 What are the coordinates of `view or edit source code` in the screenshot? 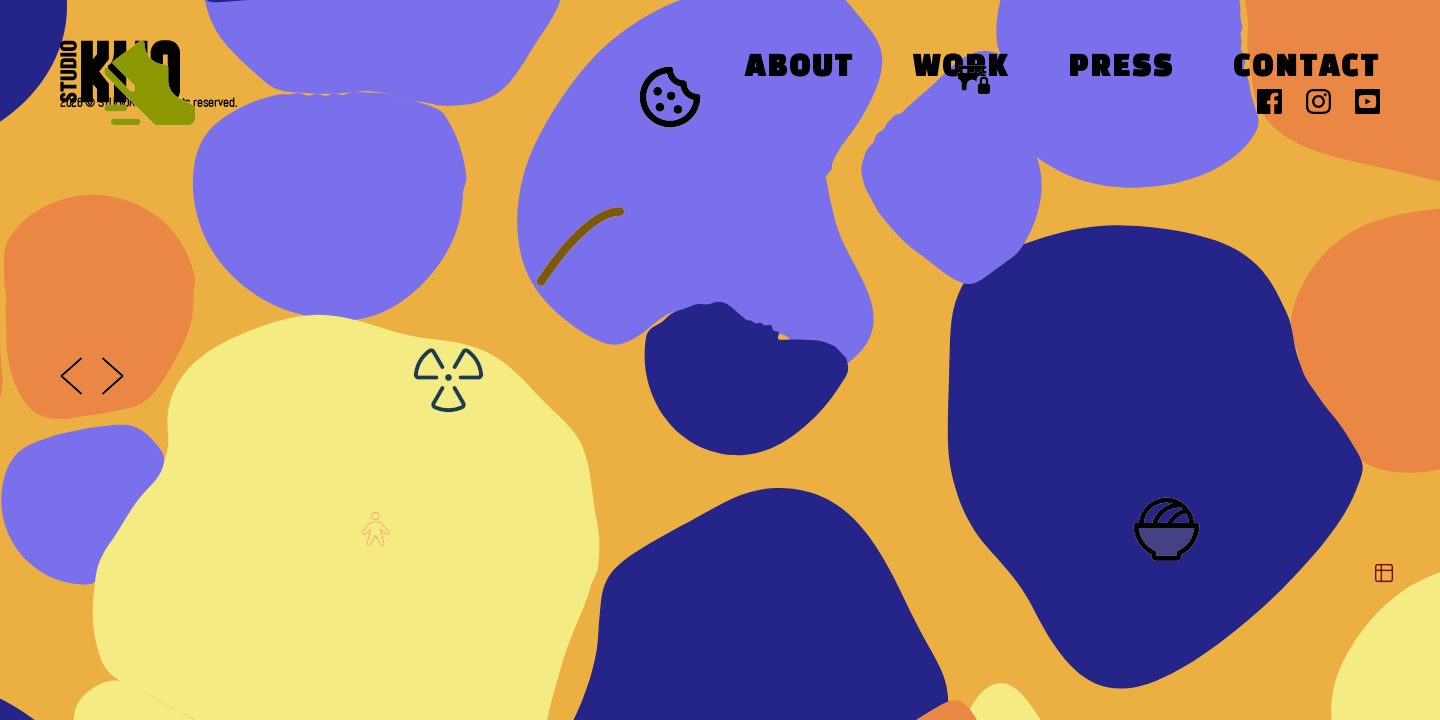 It's located at (92, 376).